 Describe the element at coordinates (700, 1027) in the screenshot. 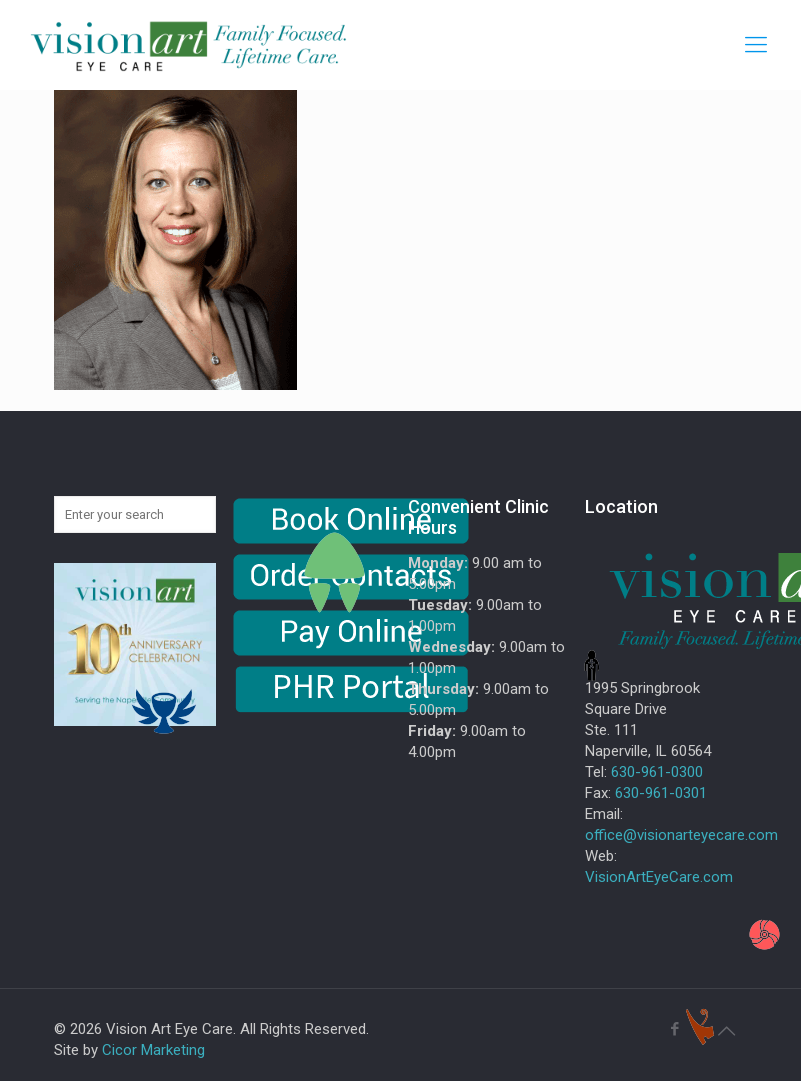

I see `select the deshret (ancient Egyptian red crown) symbol` at that location.